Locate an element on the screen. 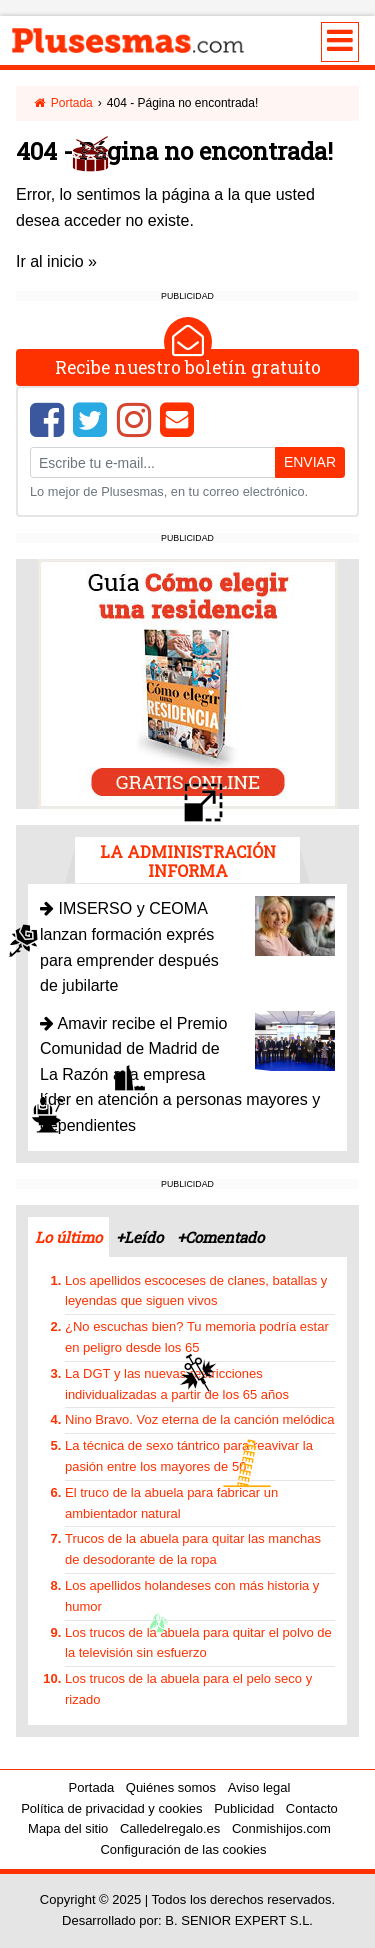 This screenshot has height=1948, width=375. use a healing item or potion is located at coordinates (197, 1372).